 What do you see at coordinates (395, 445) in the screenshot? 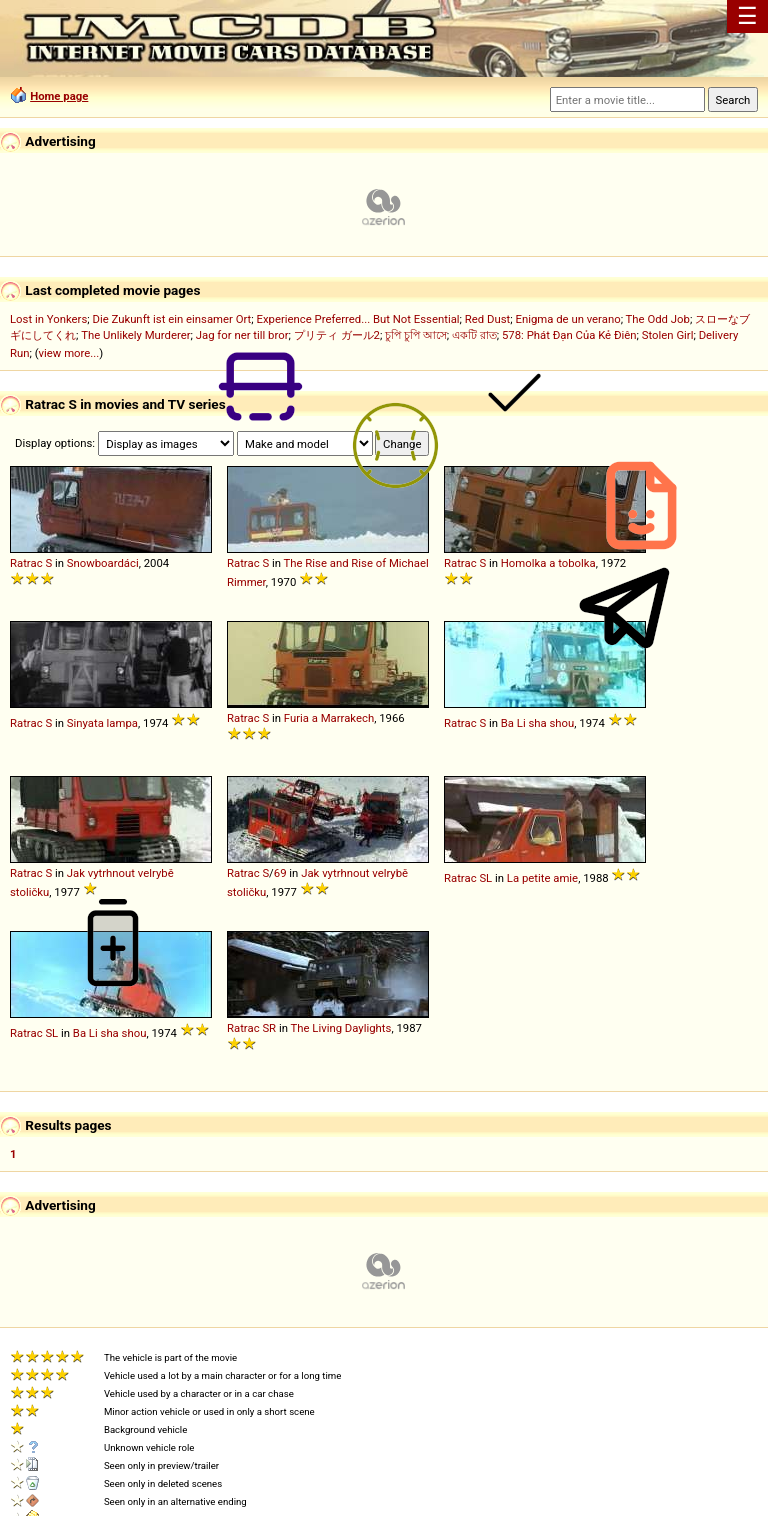
I see `view baseball scores or stats` at bounding box center [395, 445].